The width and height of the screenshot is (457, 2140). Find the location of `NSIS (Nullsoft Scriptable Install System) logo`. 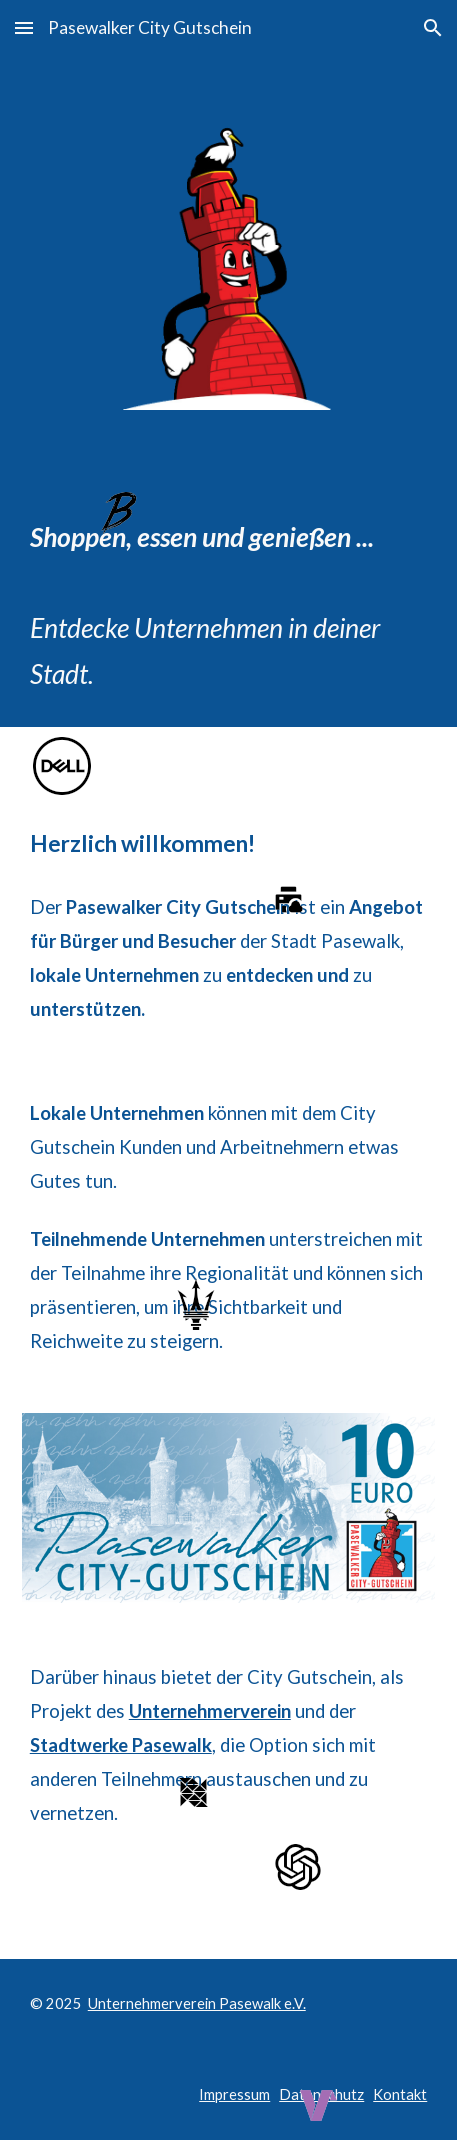

NSIS (Nullsoft Scriptable Install System) logo is located at coordinates (193, 1792).